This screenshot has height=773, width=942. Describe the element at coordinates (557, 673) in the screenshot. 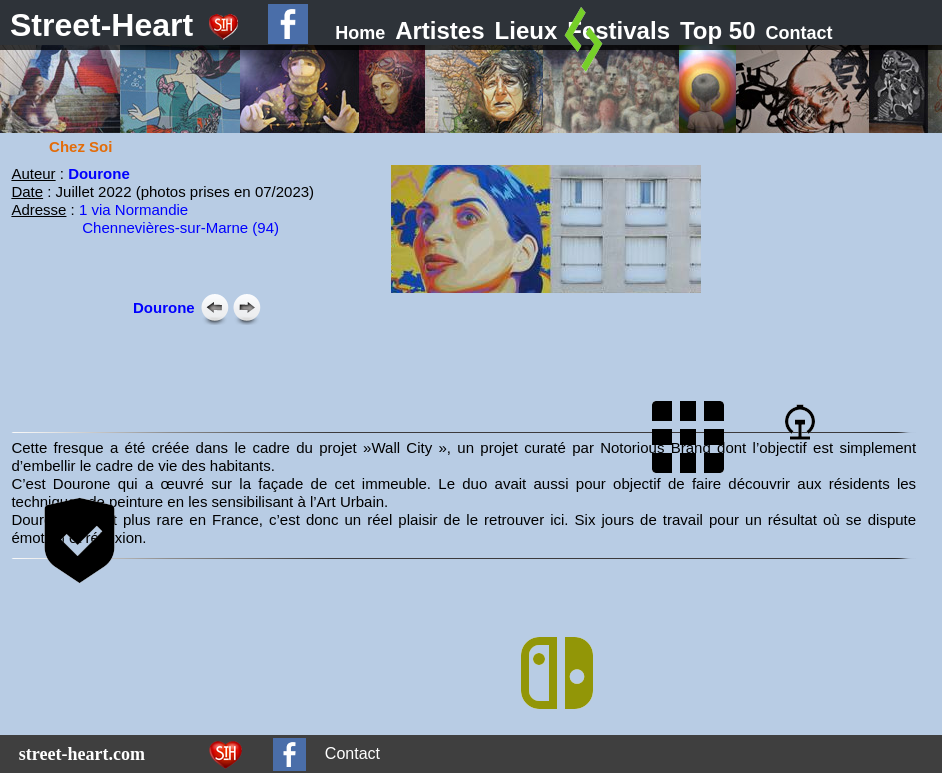

I see `nintendo switch logo` at that location.